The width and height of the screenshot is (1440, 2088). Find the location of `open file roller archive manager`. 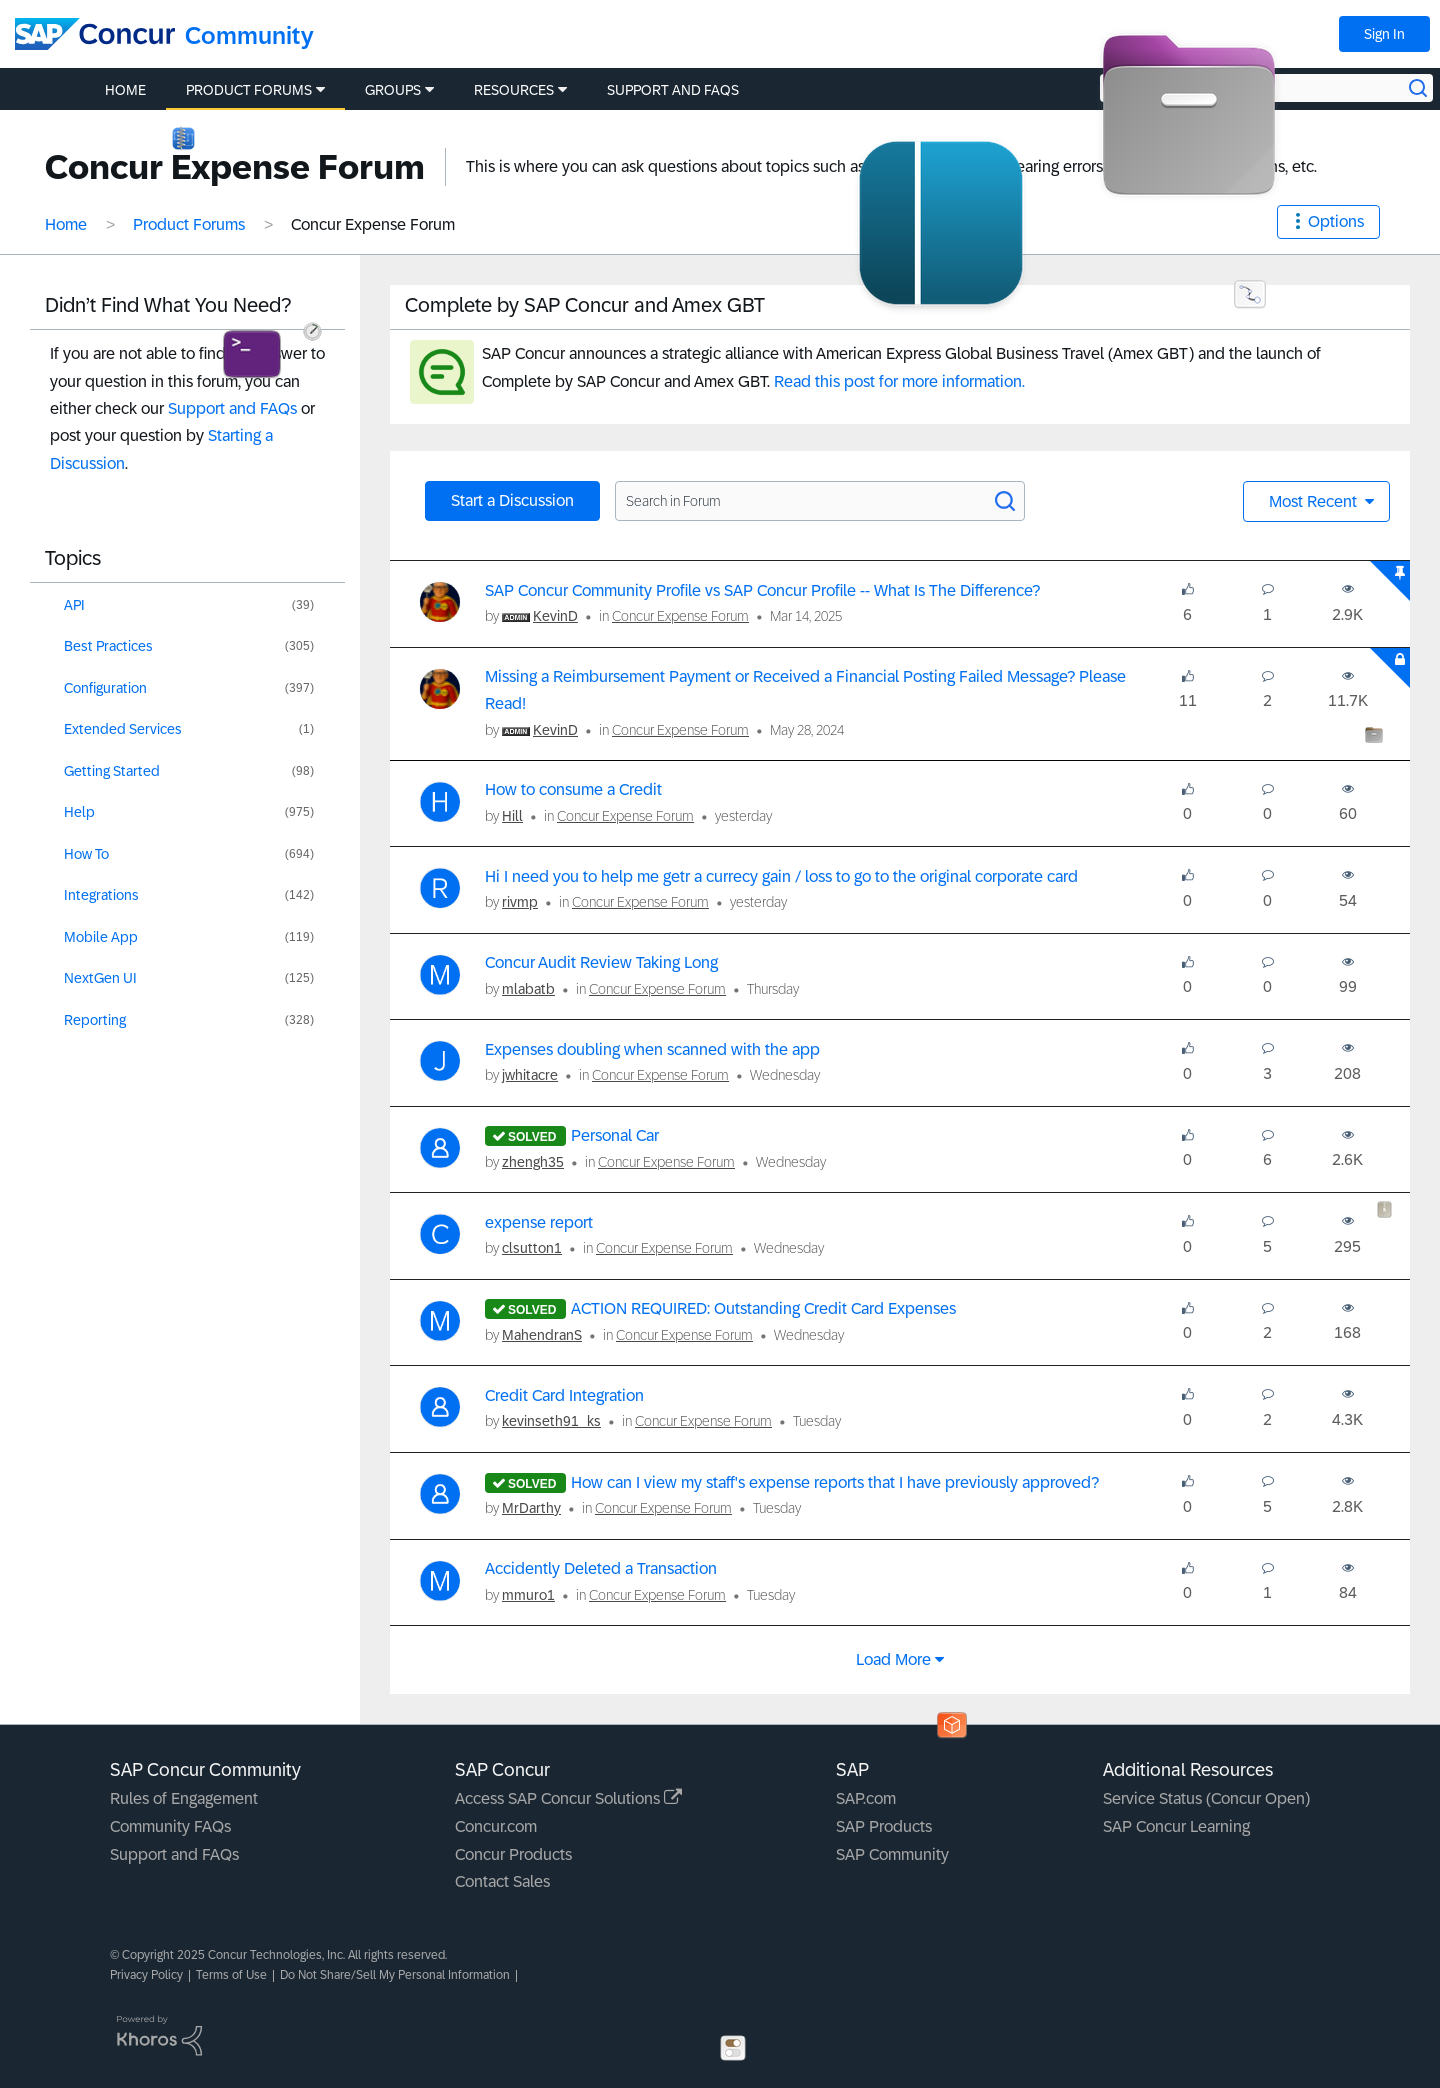

open file roller archive manager is located at coordinates (1384, 1209).